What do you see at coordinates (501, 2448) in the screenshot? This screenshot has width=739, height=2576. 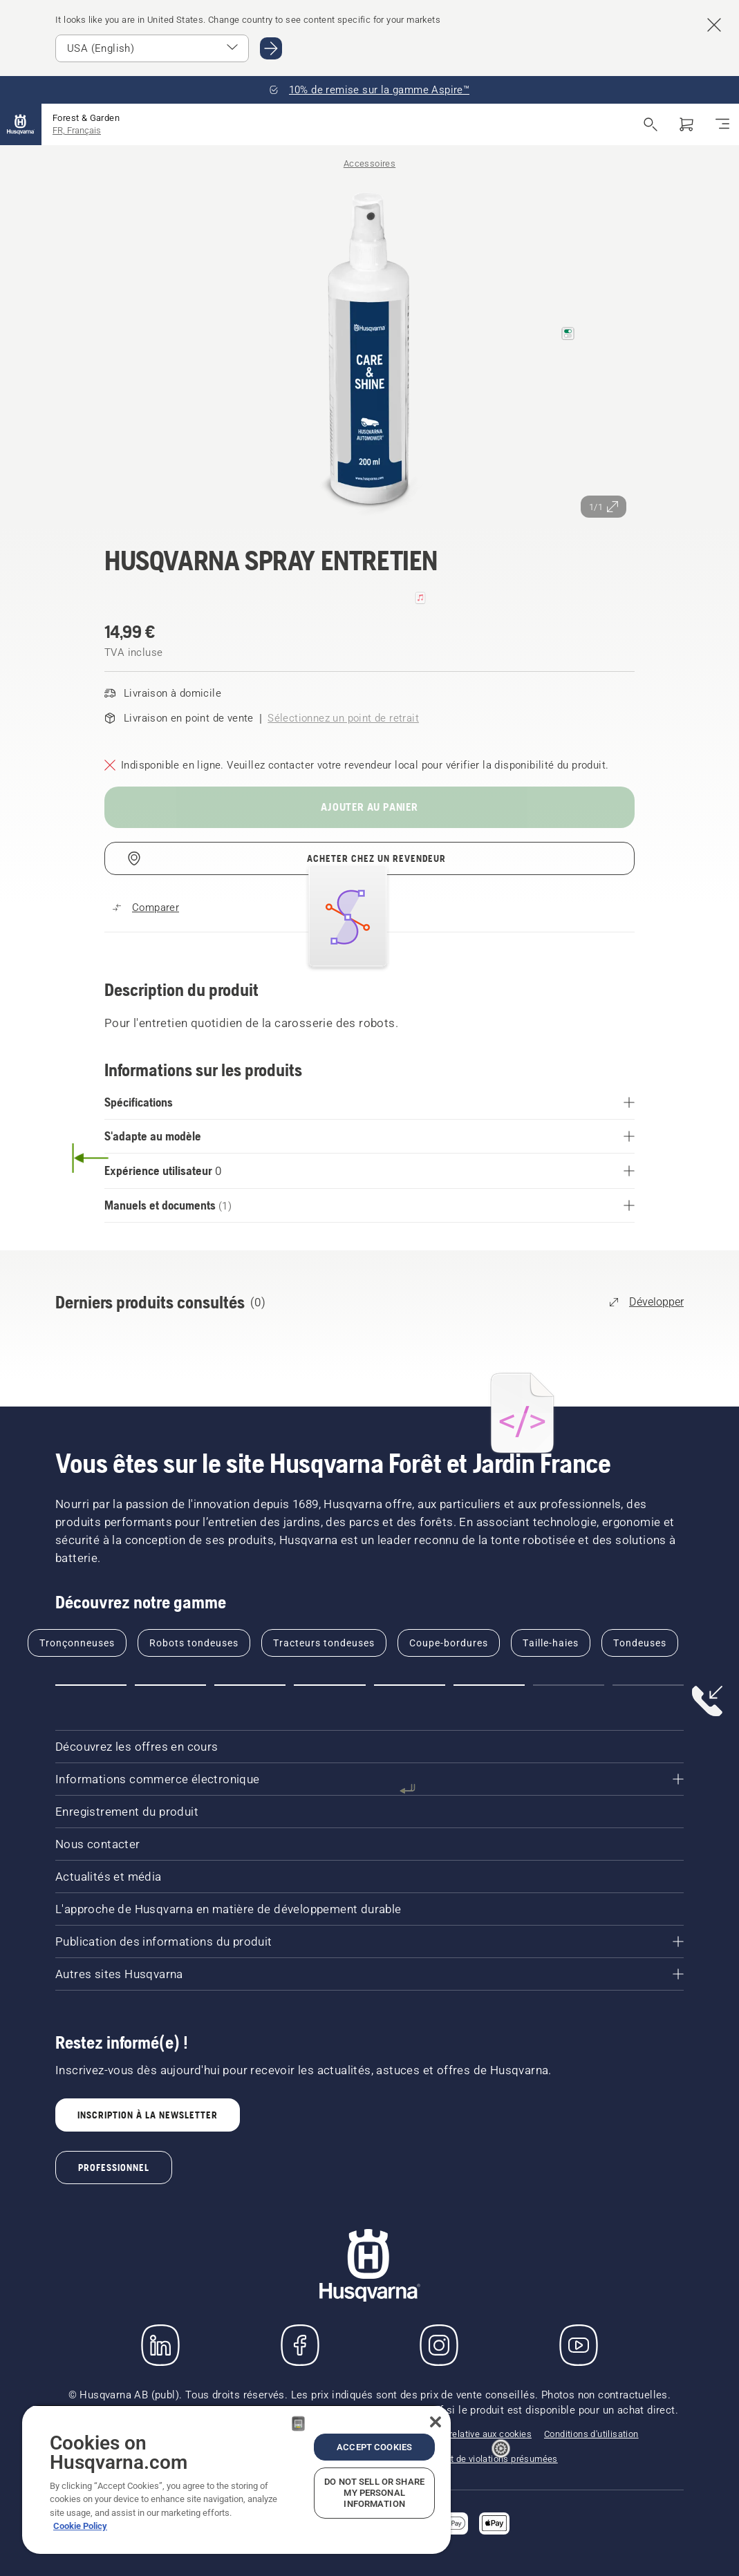 I see `open settings or properties panel` at bounding box center [501, 2448].